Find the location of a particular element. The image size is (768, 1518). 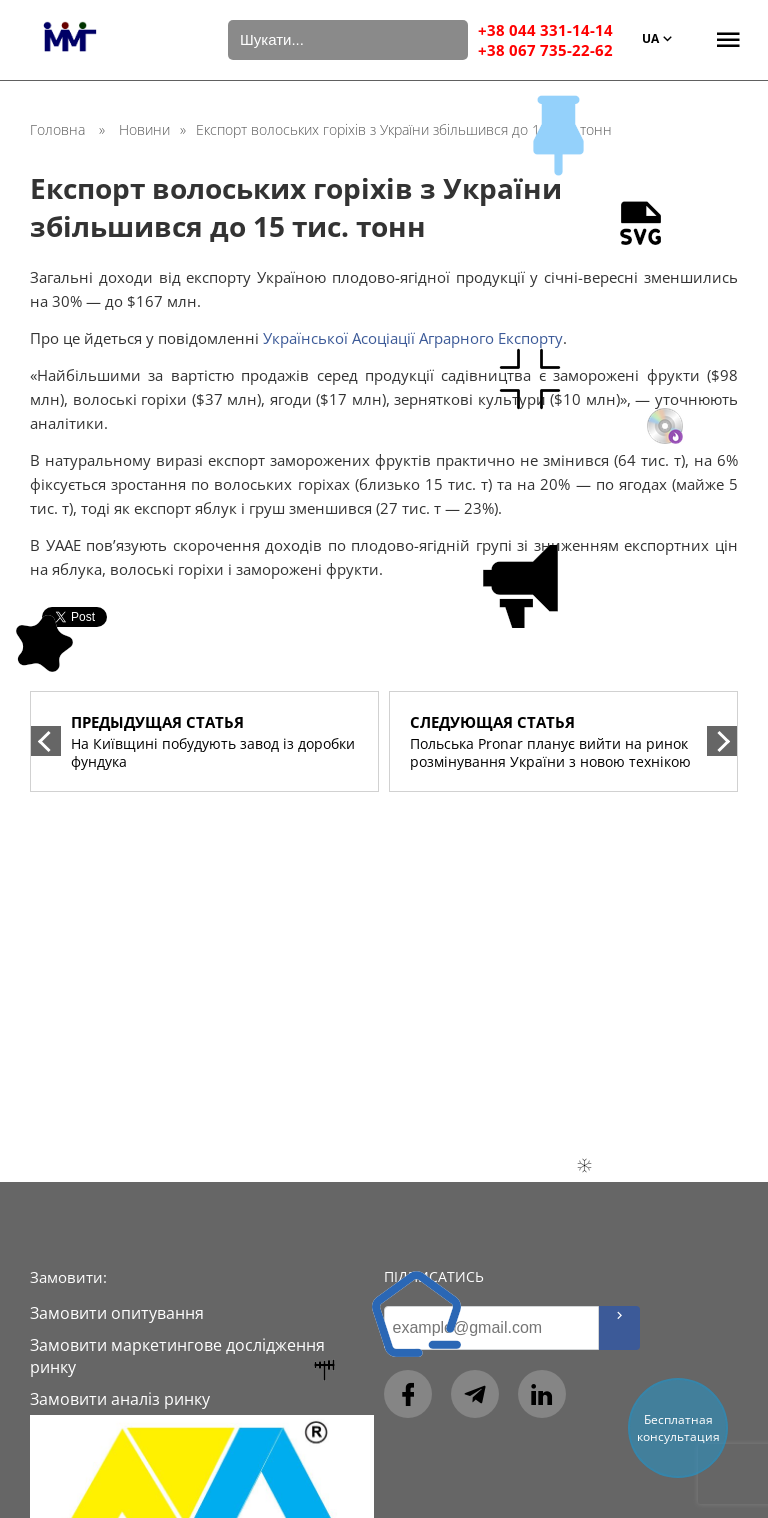

make an announcement or broadcast is located at coordinates (520, 586).